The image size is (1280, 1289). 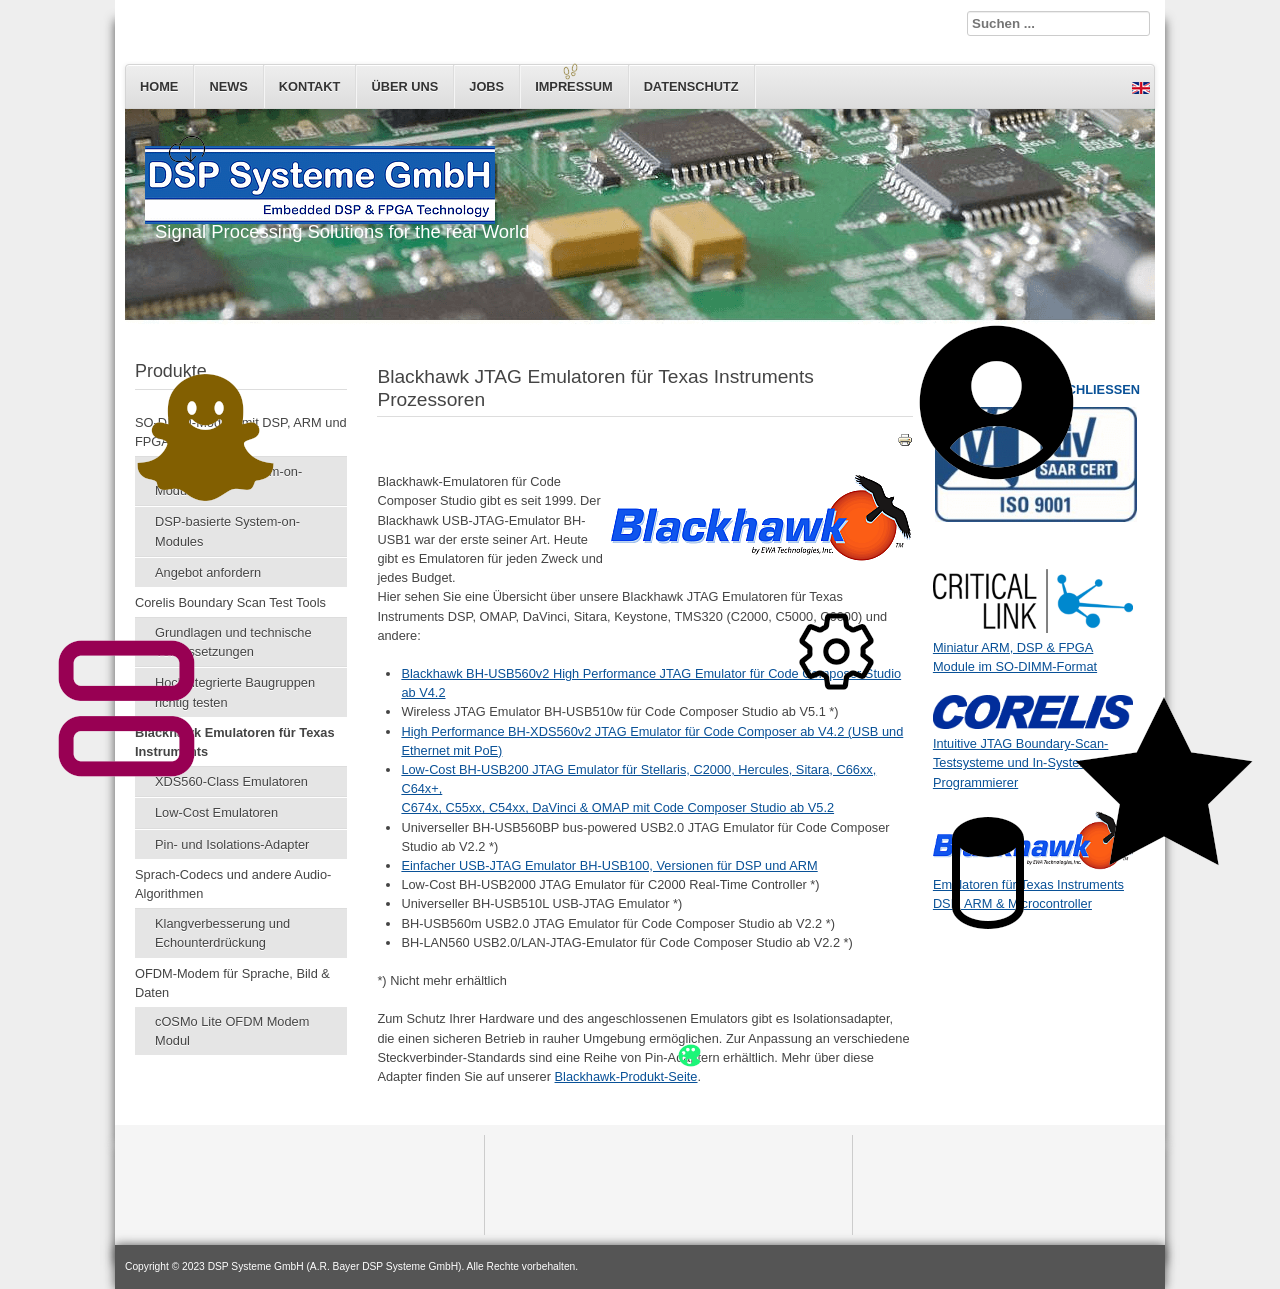 I want to click on open snapchat app, so click(x=205, y=437).